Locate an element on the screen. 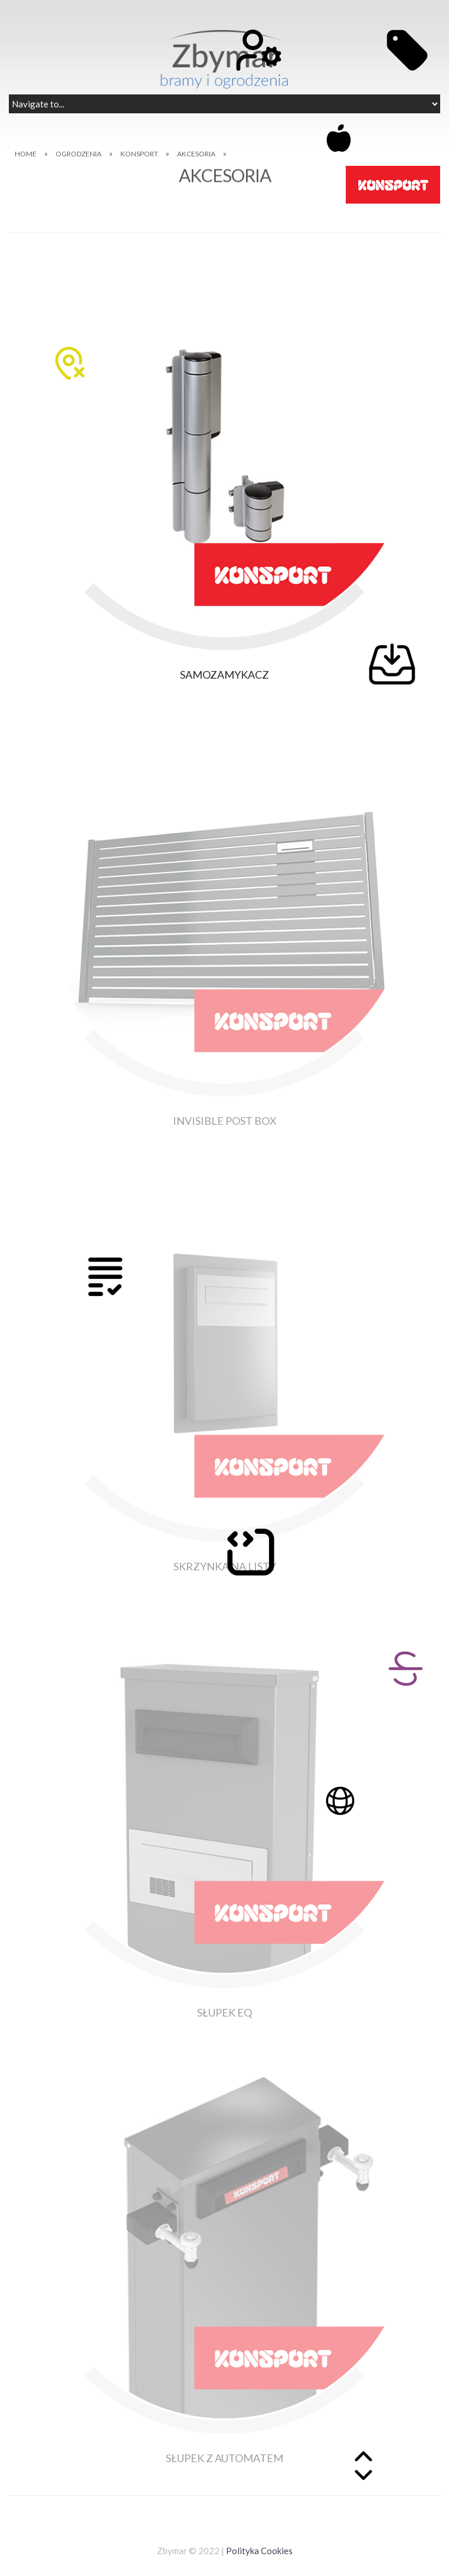 Image resolution: width=449 pixels, height=2576 pixels. view source code is located at coordinates (251, 1552).